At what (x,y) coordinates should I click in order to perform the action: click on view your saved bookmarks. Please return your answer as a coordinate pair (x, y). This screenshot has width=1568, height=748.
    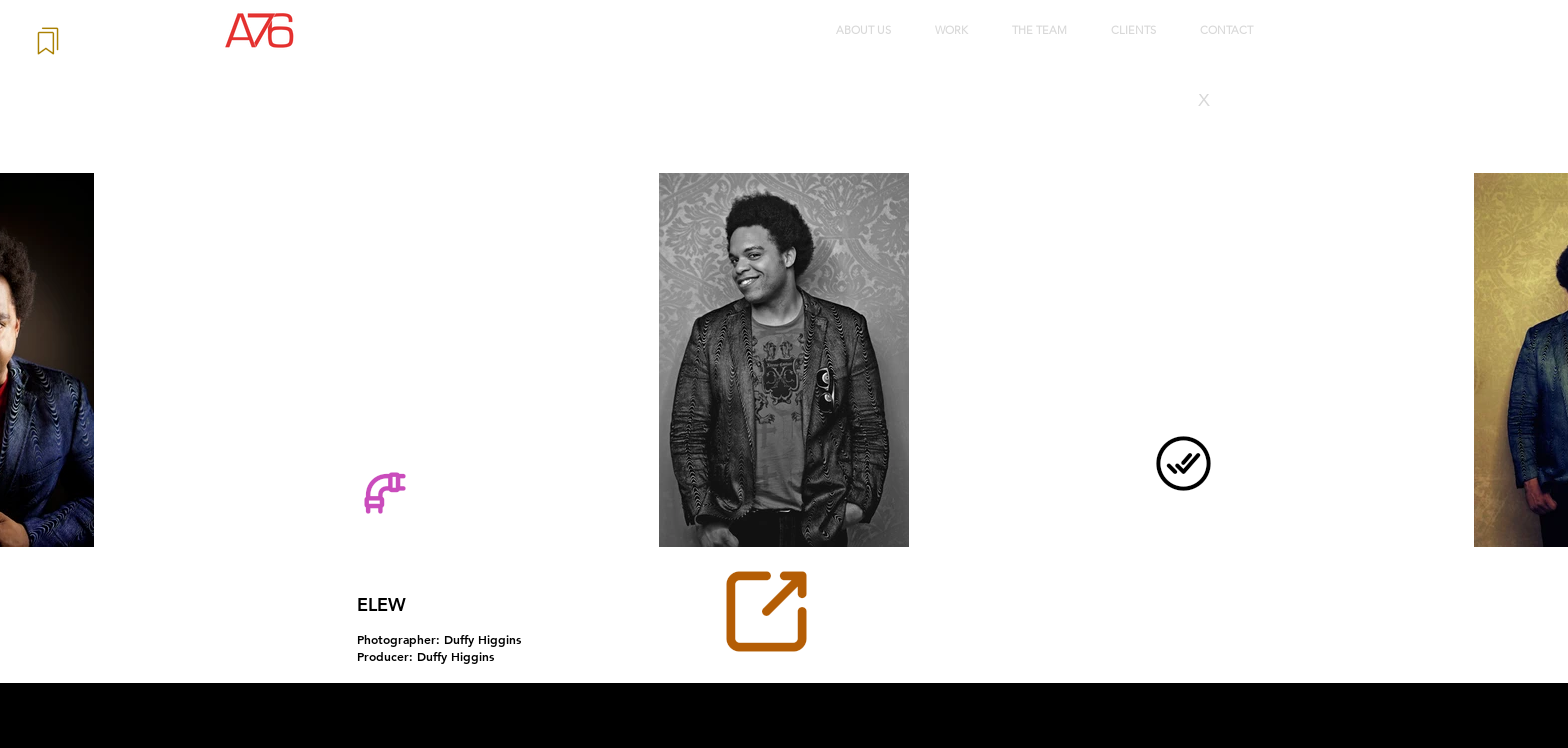
    Looking at the image, I should click on (48, 41).